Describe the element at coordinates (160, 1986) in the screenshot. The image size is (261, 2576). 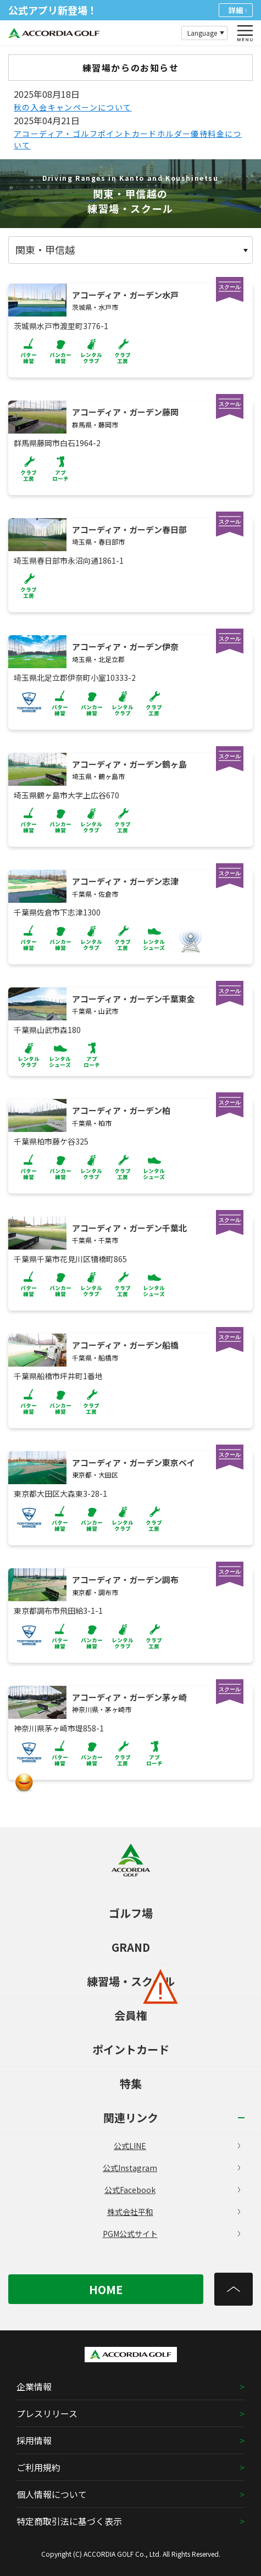
I see `indicates a sync warning or issue with OneDrive` at that location.